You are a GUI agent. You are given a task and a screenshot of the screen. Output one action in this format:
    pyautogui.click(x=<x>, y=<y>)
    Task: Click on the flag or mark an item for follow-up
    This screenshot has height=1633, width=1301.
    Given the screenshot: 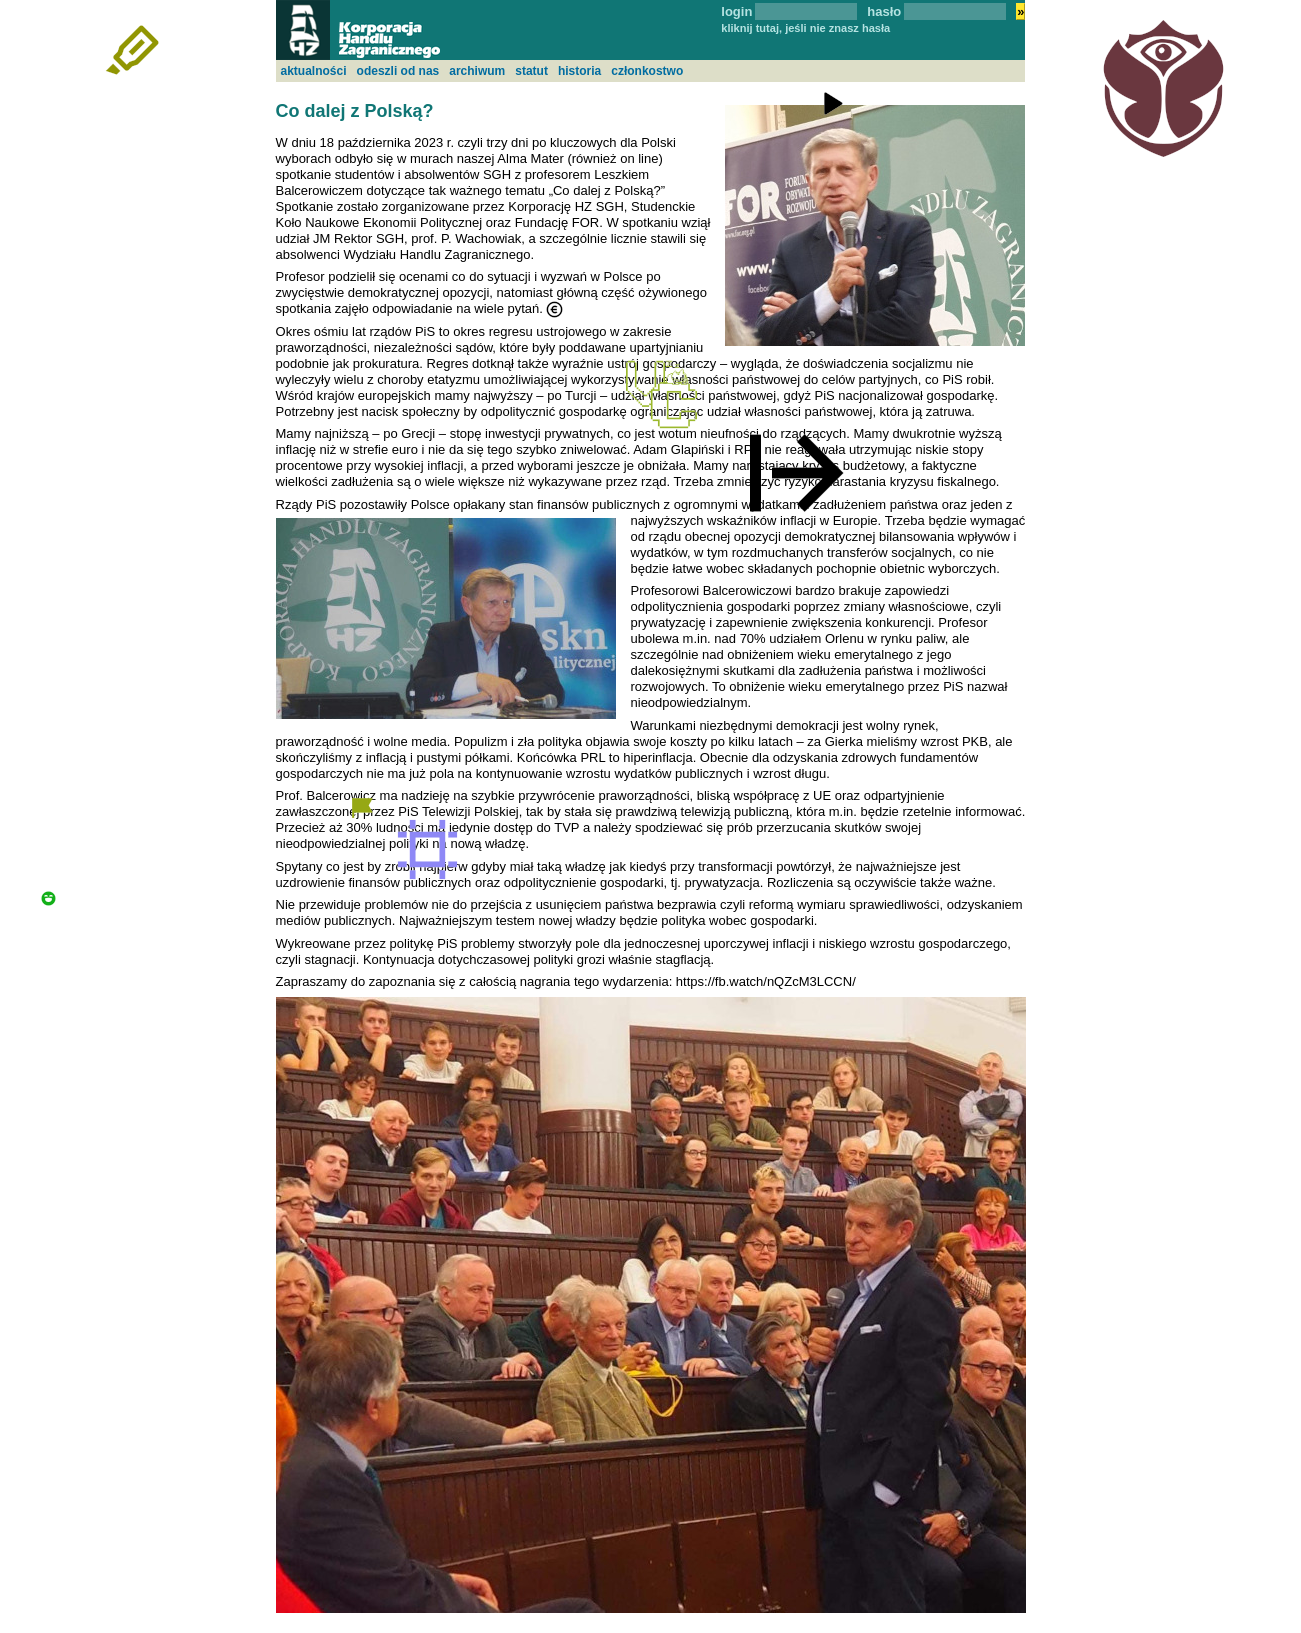 What is the action you would take?
    pyautogui.click(x=362, y=807)
    